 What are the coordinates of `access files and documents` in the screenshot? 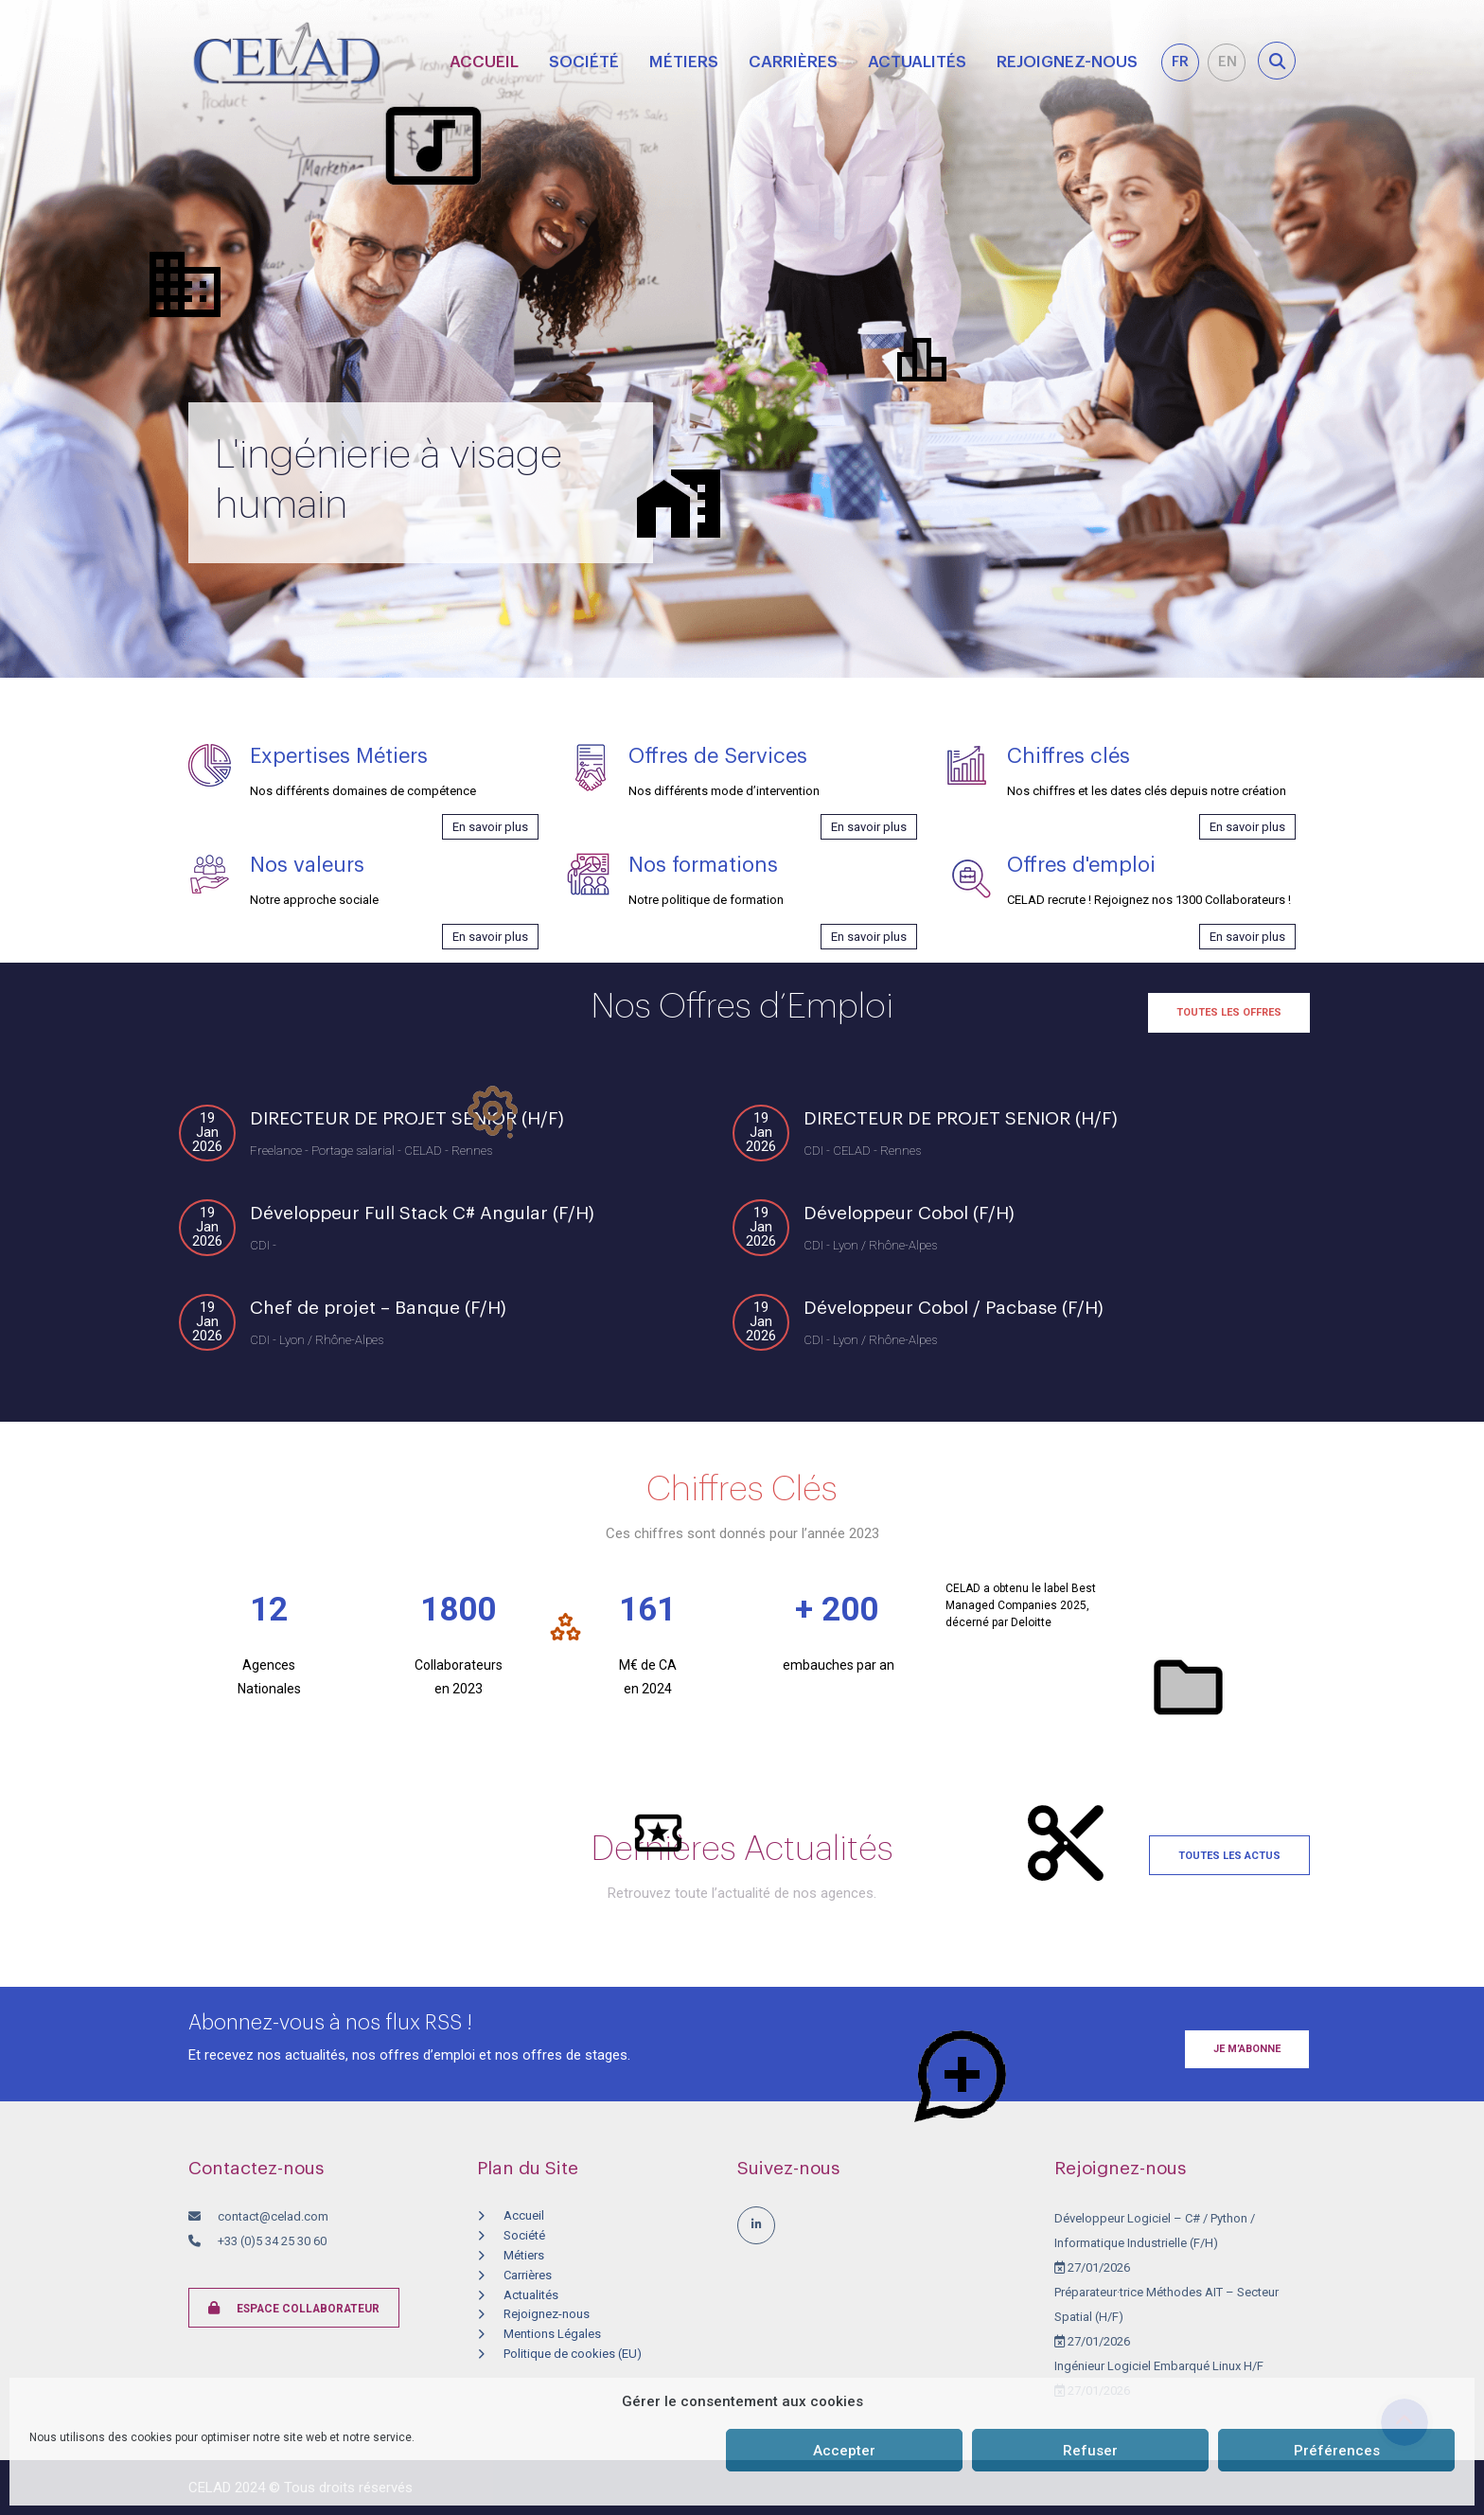 It's located at (1188, 1687).